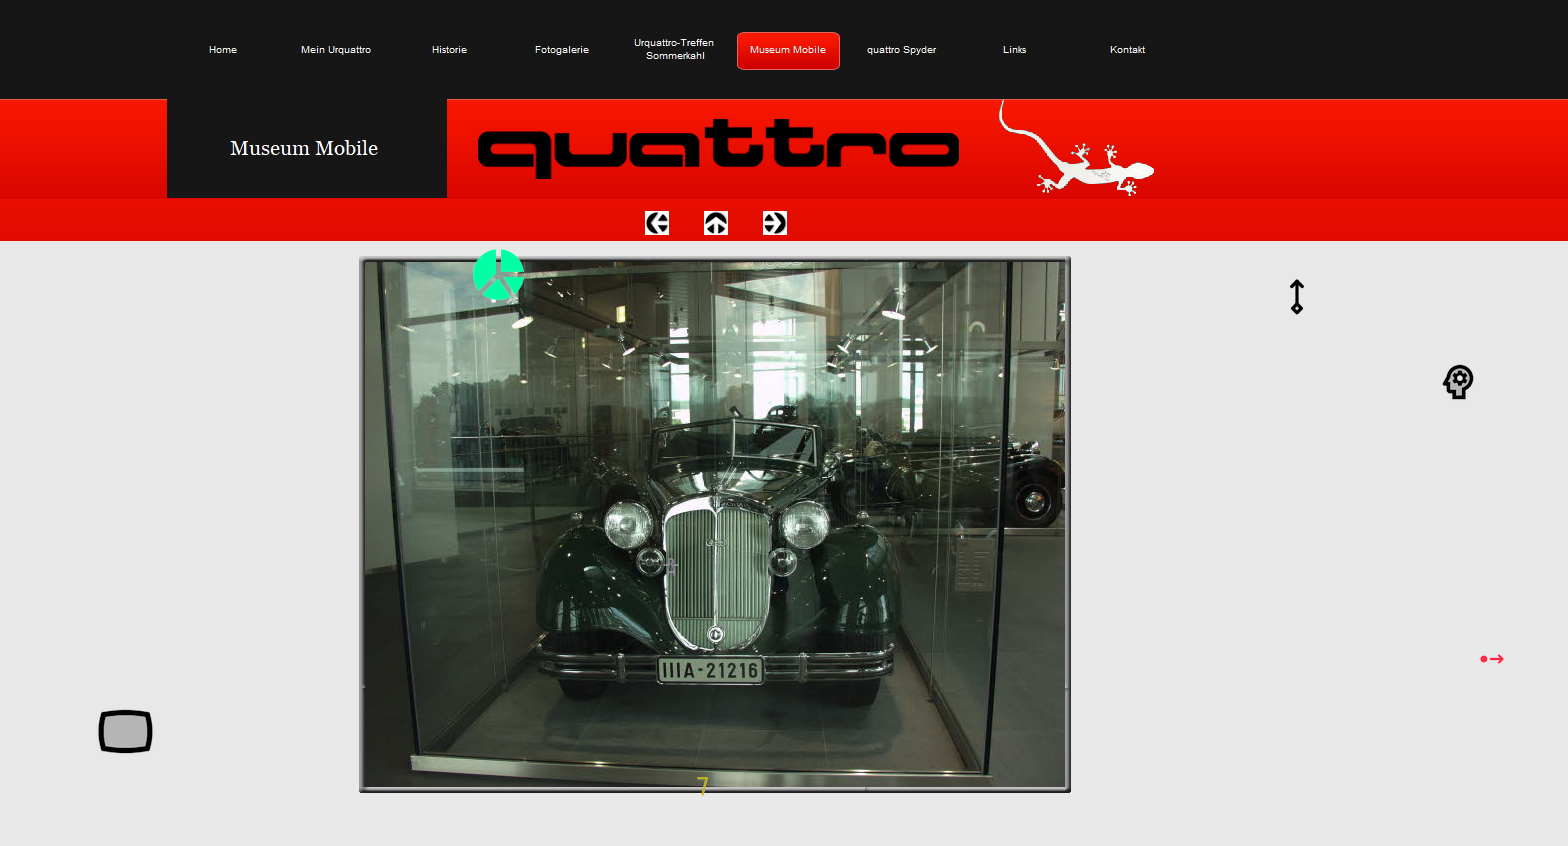 Image resolution: width=1568 pixels, height=846 pixels. What do you see at coordinates (1458, 382) in the screenshot?
I see `access mental health or mindfulness features` at bounding box center [1458, 382].